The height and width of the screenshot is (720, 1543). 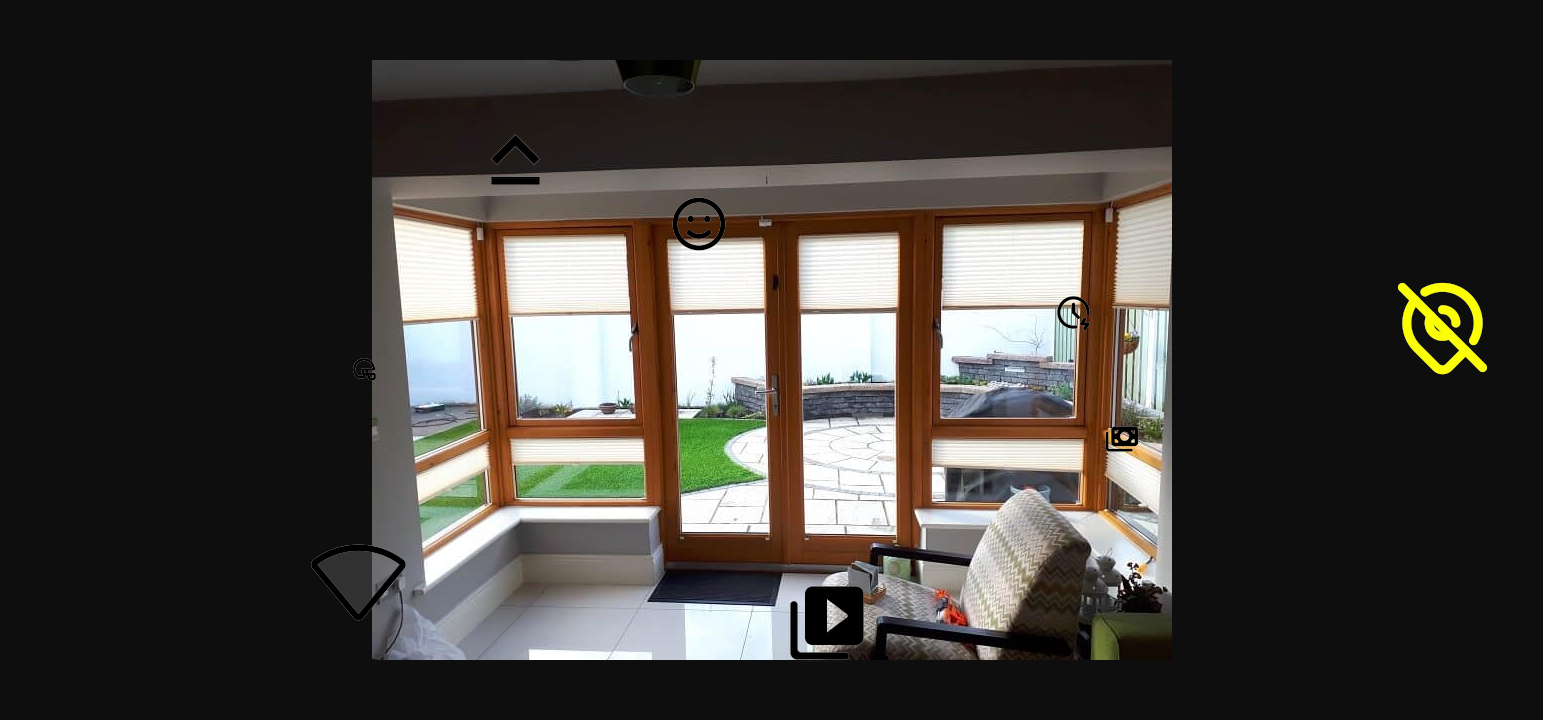 I want to click on quick timer or speed scheduling, so click(x=1073, y=312).